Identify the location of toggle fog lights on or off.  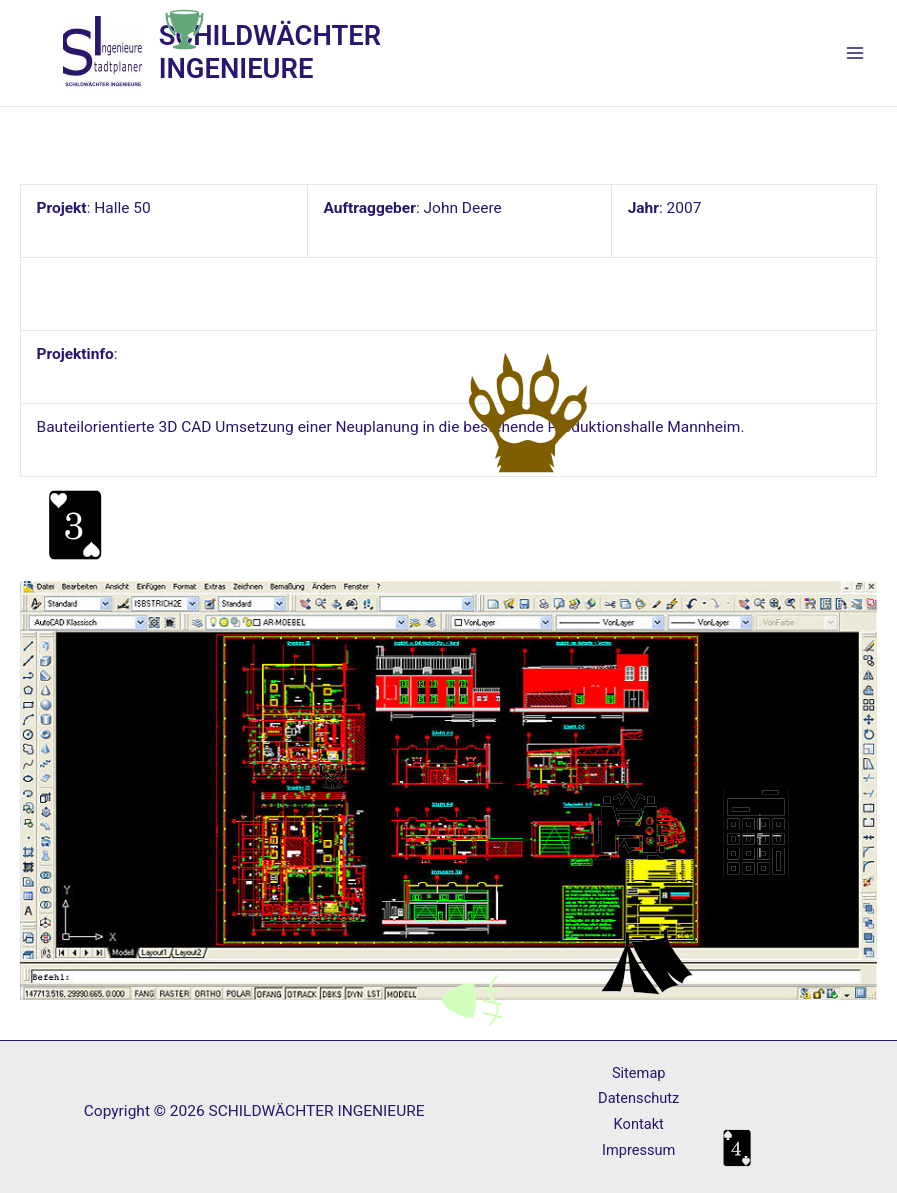
(472, 1000).